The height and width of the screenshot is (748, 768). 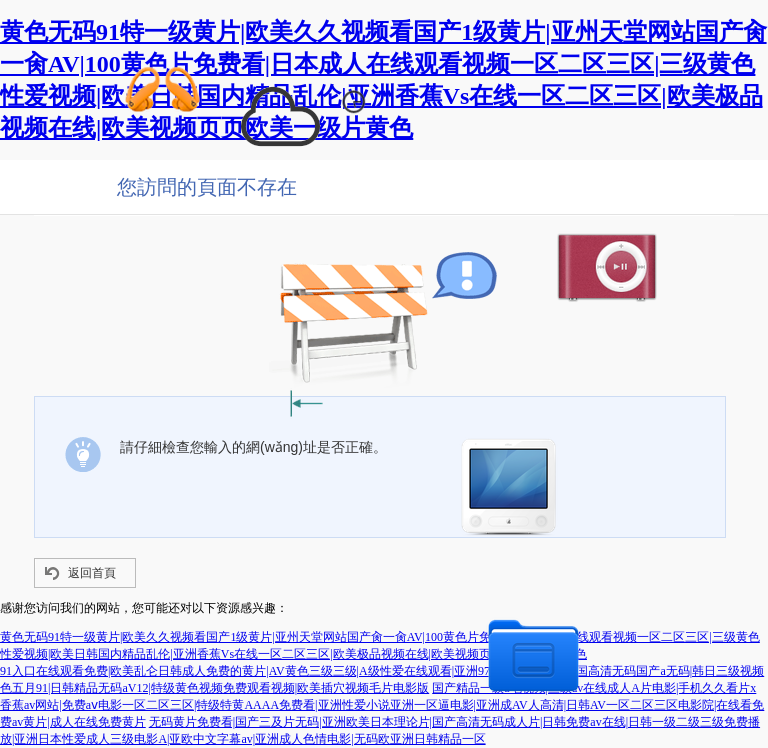 I want to click on view weather information, so click(x=280, y=116).